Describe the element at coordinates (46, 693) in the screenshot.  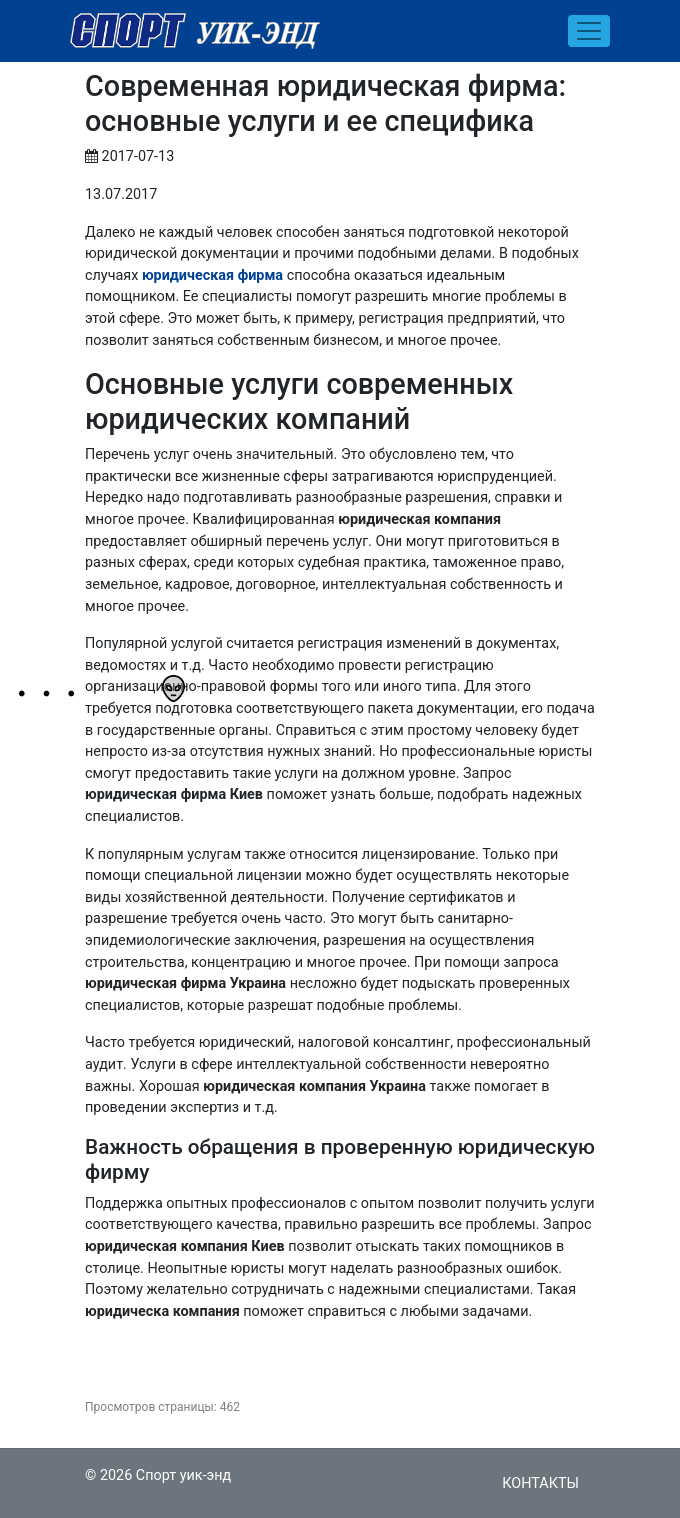
I see `access more options or actions` at that location.